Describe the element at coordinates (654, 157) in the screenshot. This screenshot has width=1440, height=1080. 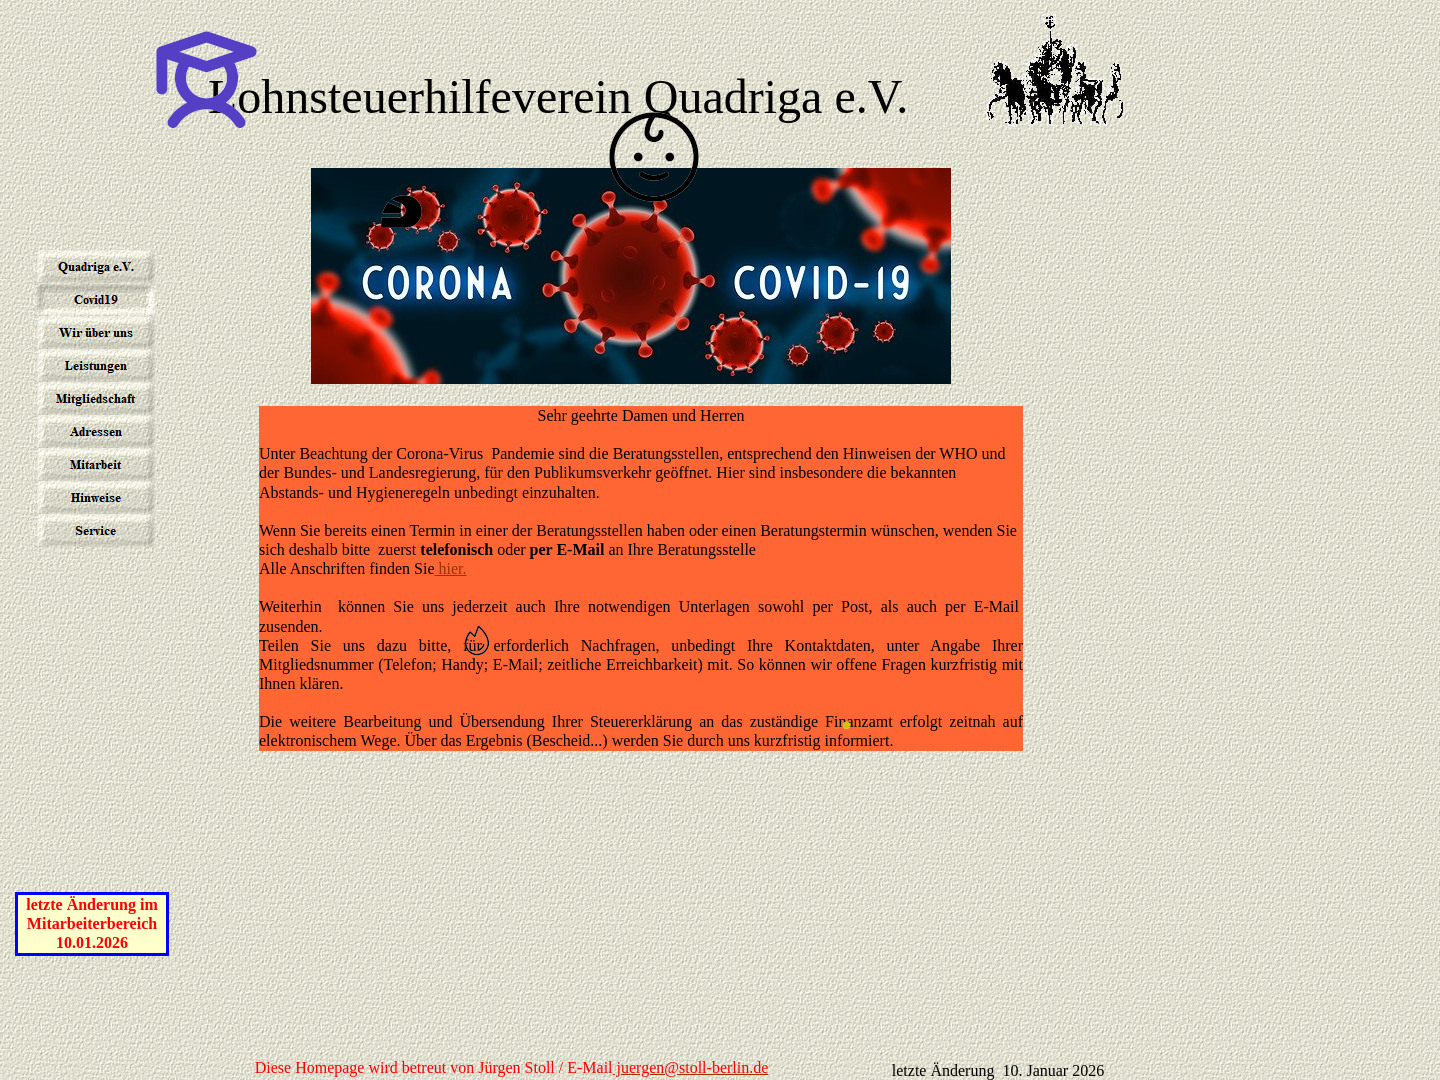
I see `access baby or child-related features` at that location.